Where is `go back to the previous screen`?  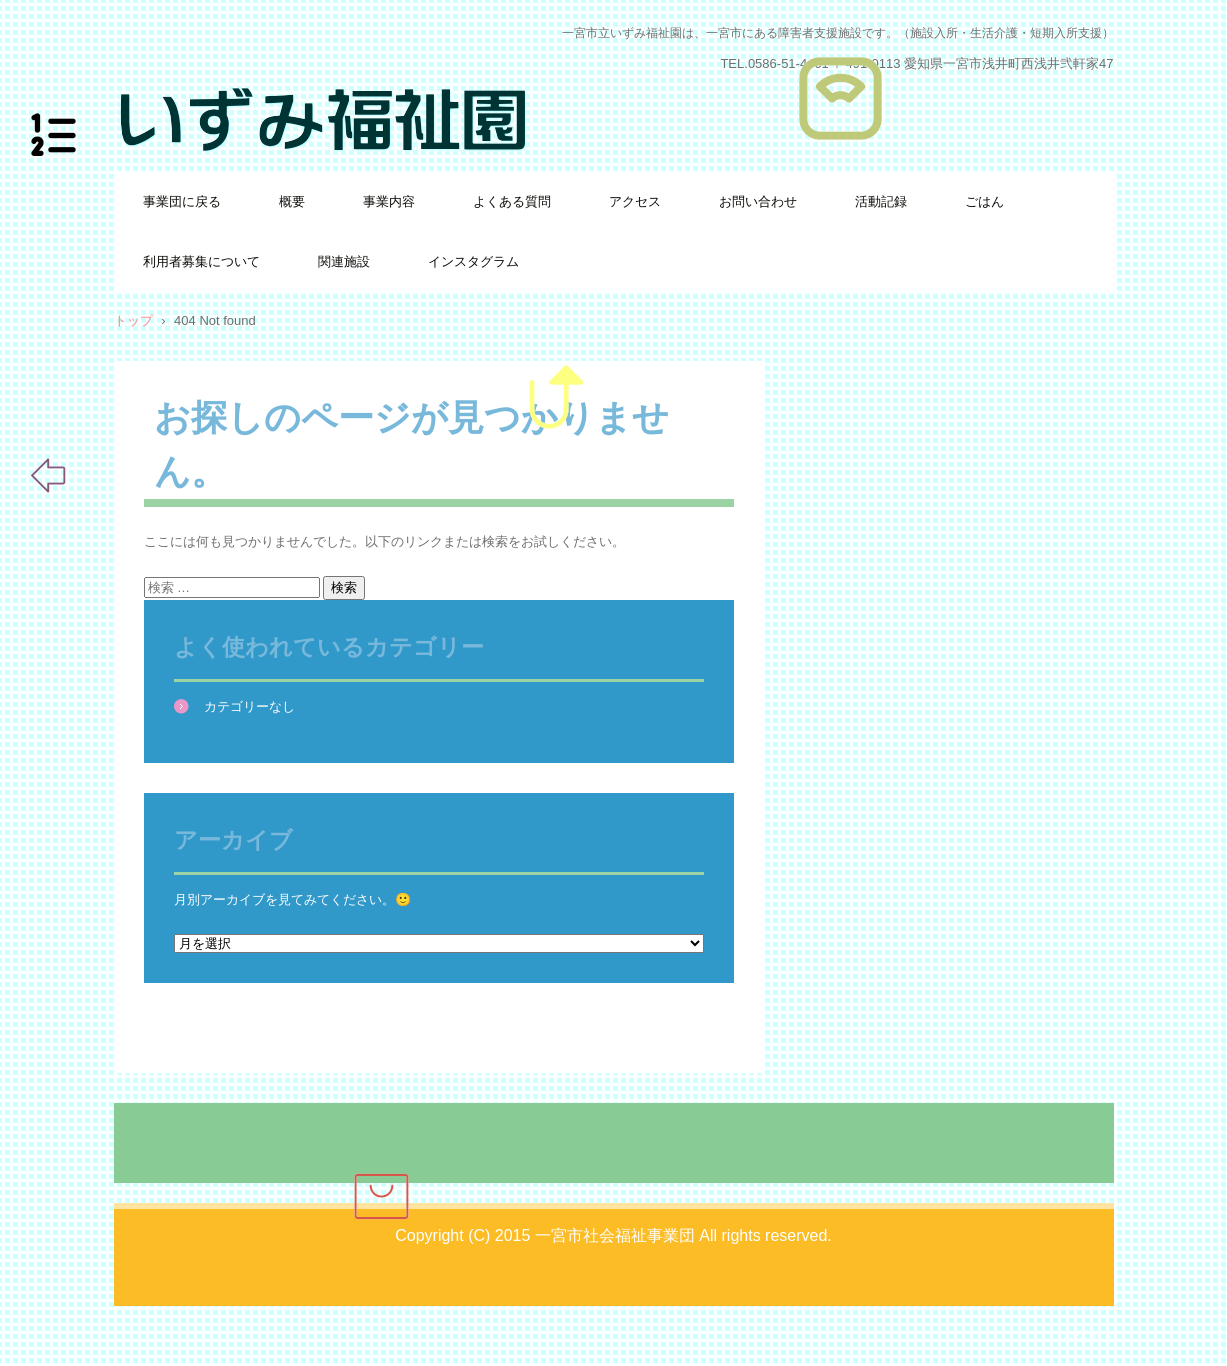 go back to the previous screen is located at coordinates (49, 475).